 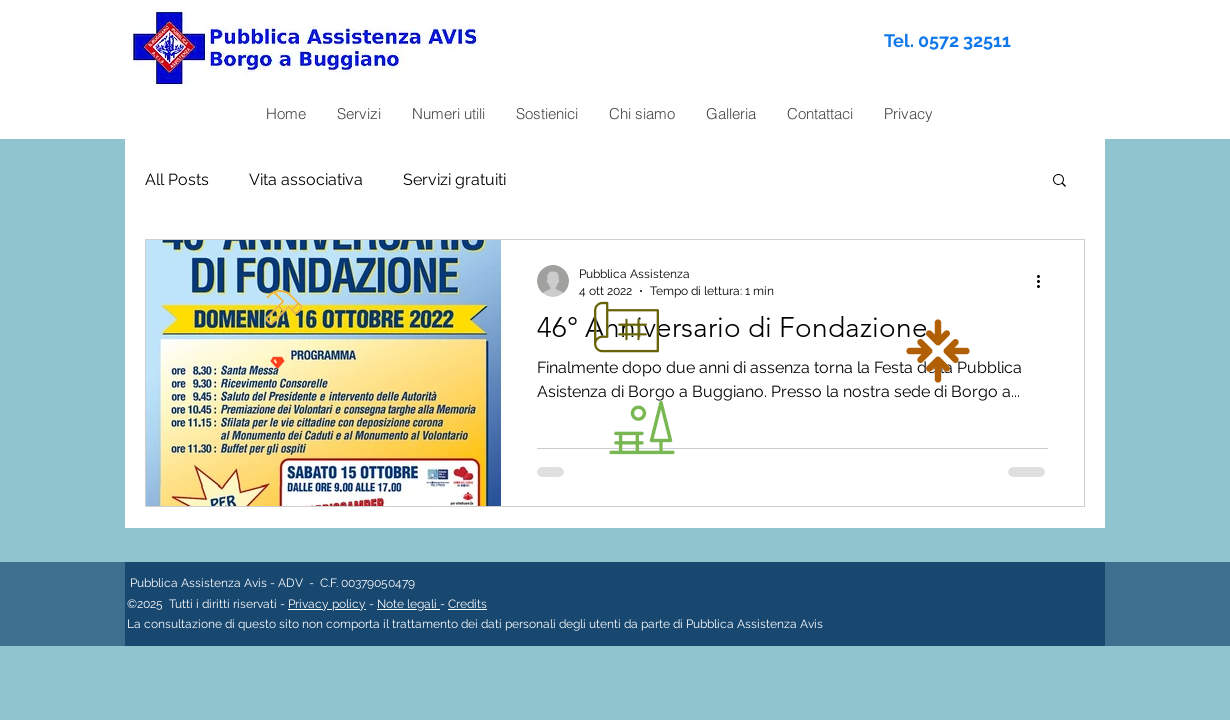 I want to click on access tools or settings, so click(x=282, y=308).